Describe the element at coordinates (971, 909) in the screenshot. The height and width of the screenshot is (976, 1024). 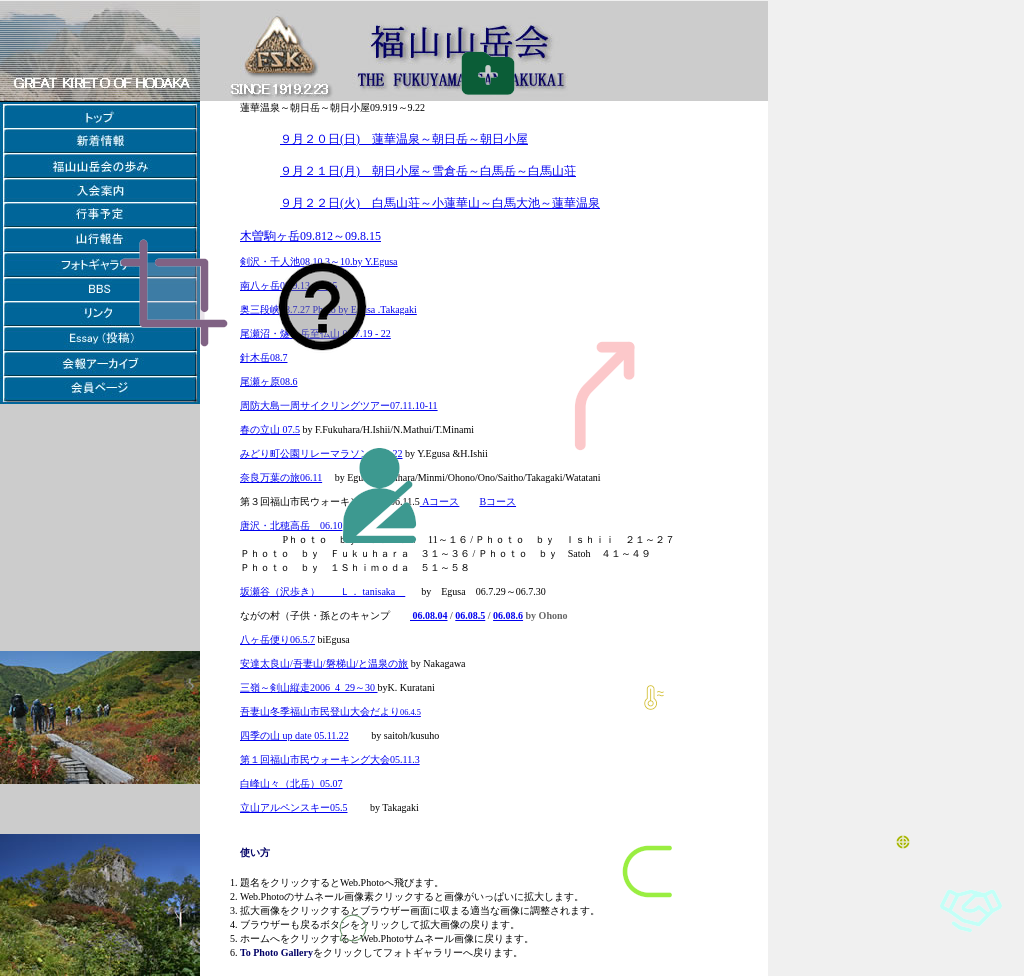
I see `indicates a partnership or collaboration feature` at that location.